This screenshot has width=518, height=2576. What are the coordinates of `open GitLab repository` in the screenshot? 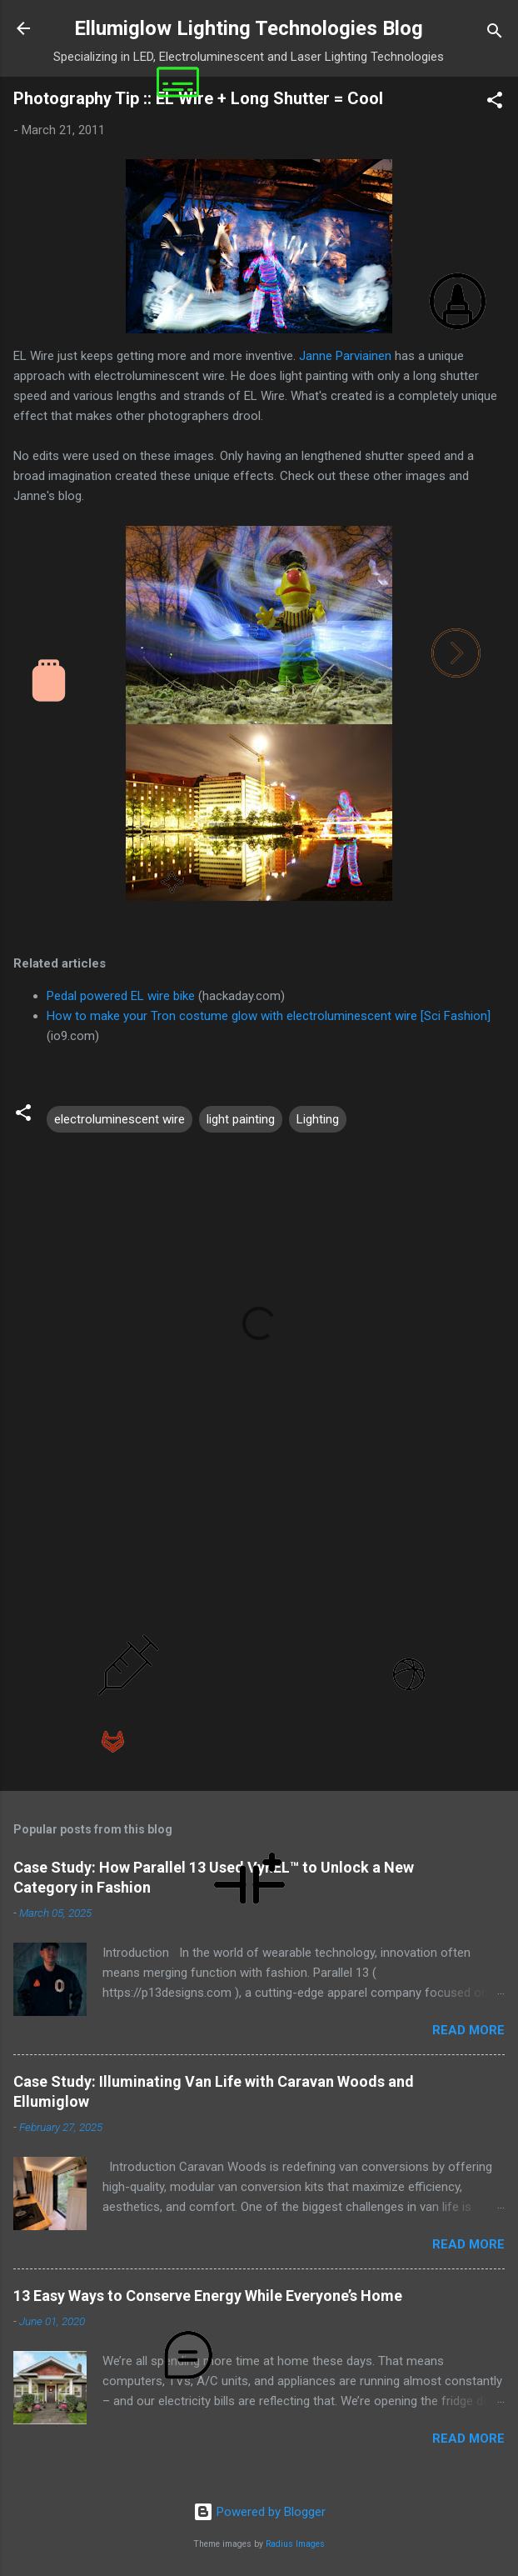 It's located at (112, 1741).